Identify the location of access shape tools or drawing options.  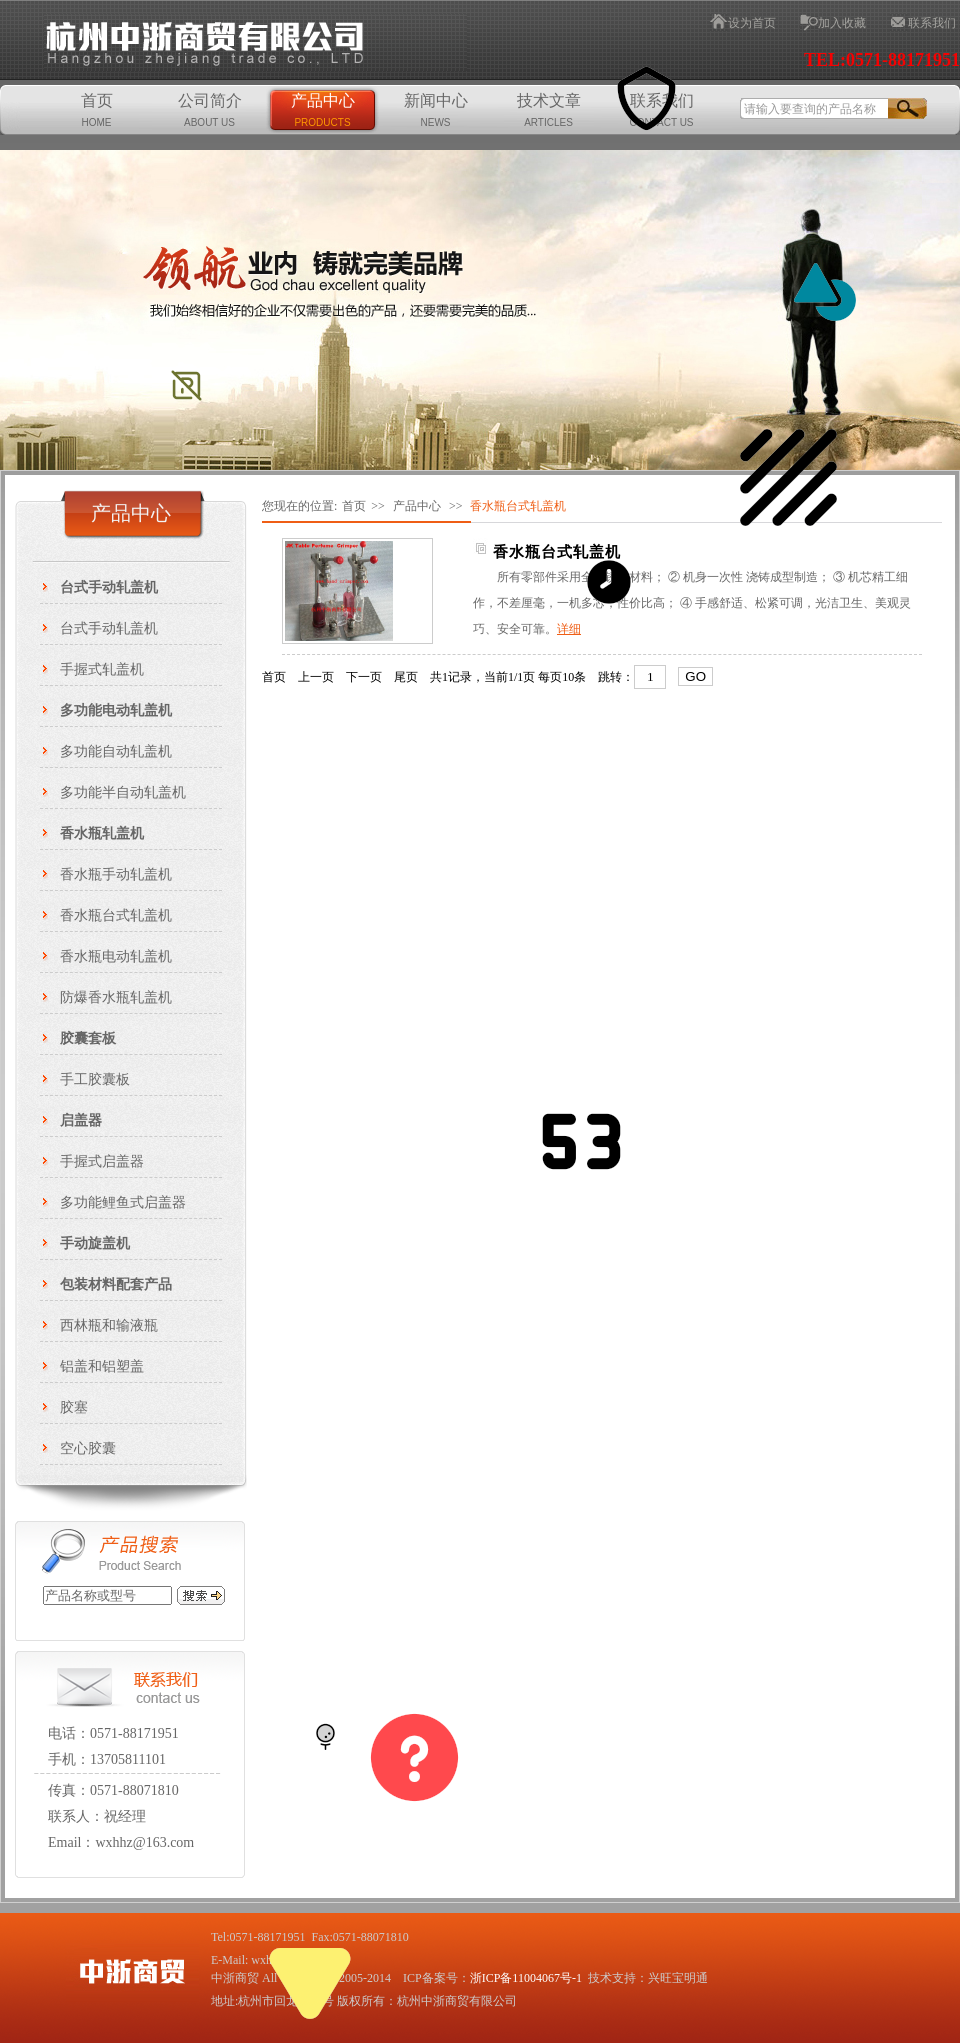
(825, 292).